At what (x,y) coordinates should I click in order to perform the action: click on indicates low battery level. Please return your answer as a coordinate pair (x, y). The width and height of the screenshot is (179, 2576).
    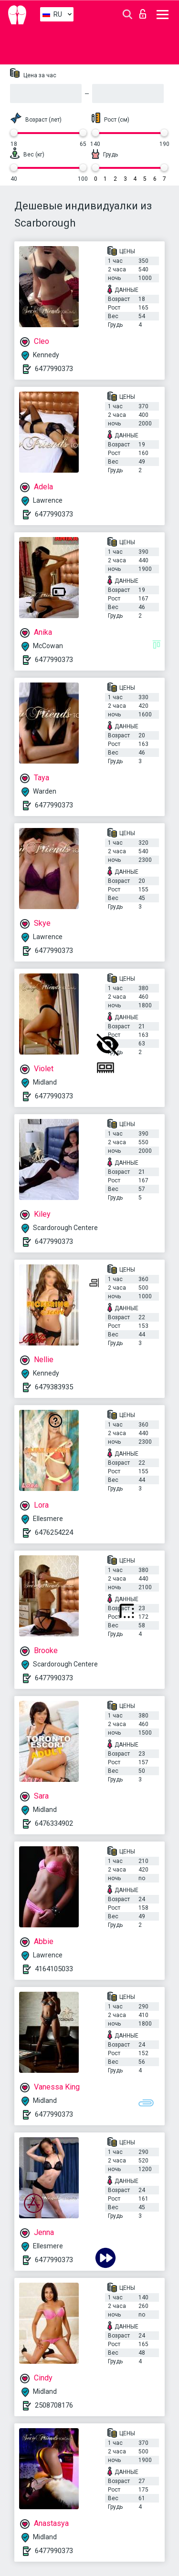
    Looking at the image, I should click on (59, 592).